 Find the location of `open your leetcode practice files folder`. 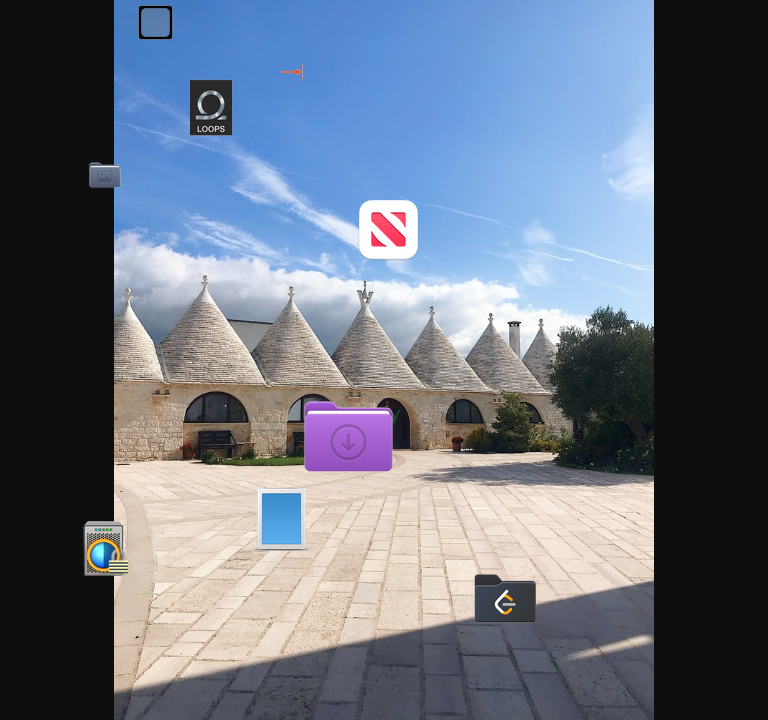

open your leetcode practice files folder is located at coordinates (505, 600).